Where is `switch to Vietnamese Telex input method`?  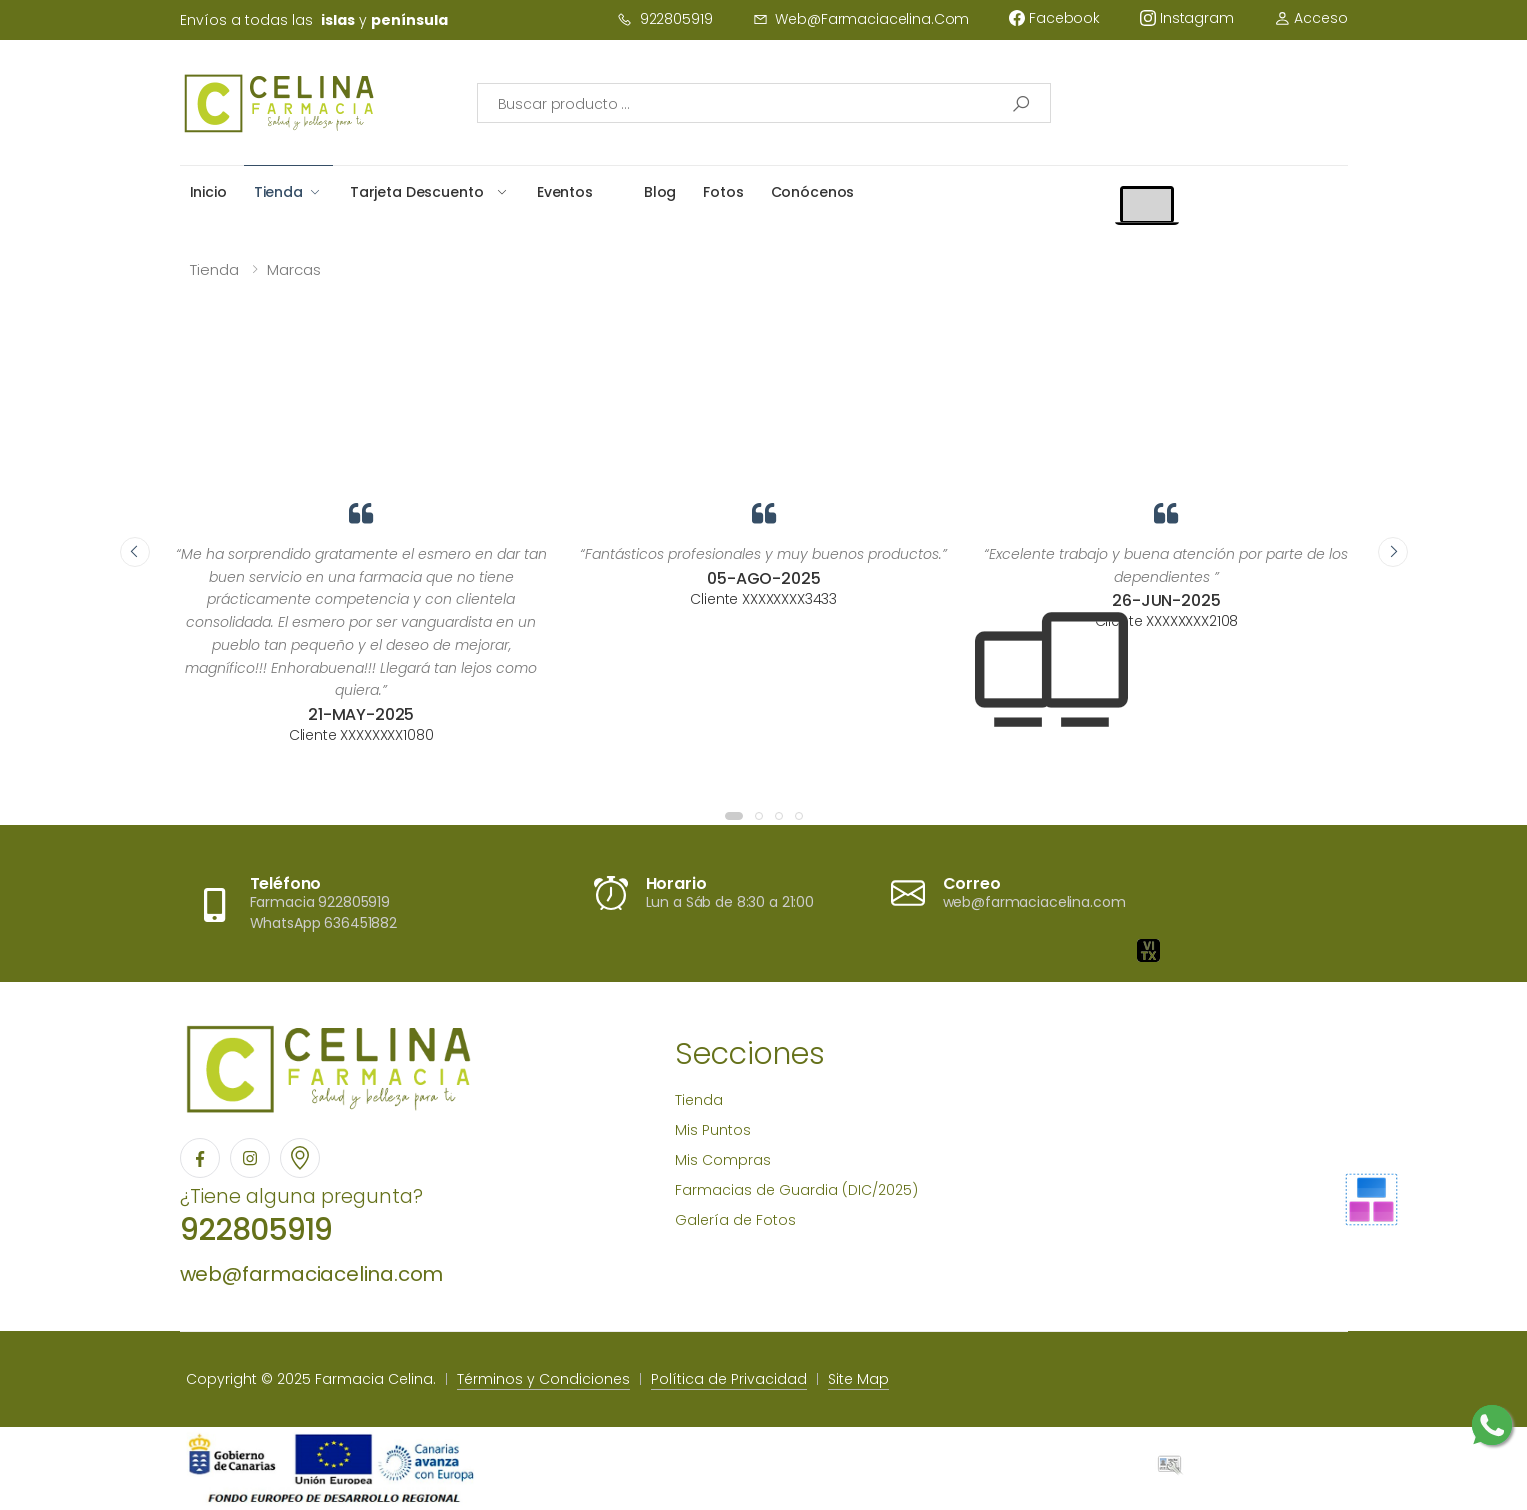
switch to Vietnamese Telex input method is located at coordinates (1148, 950).